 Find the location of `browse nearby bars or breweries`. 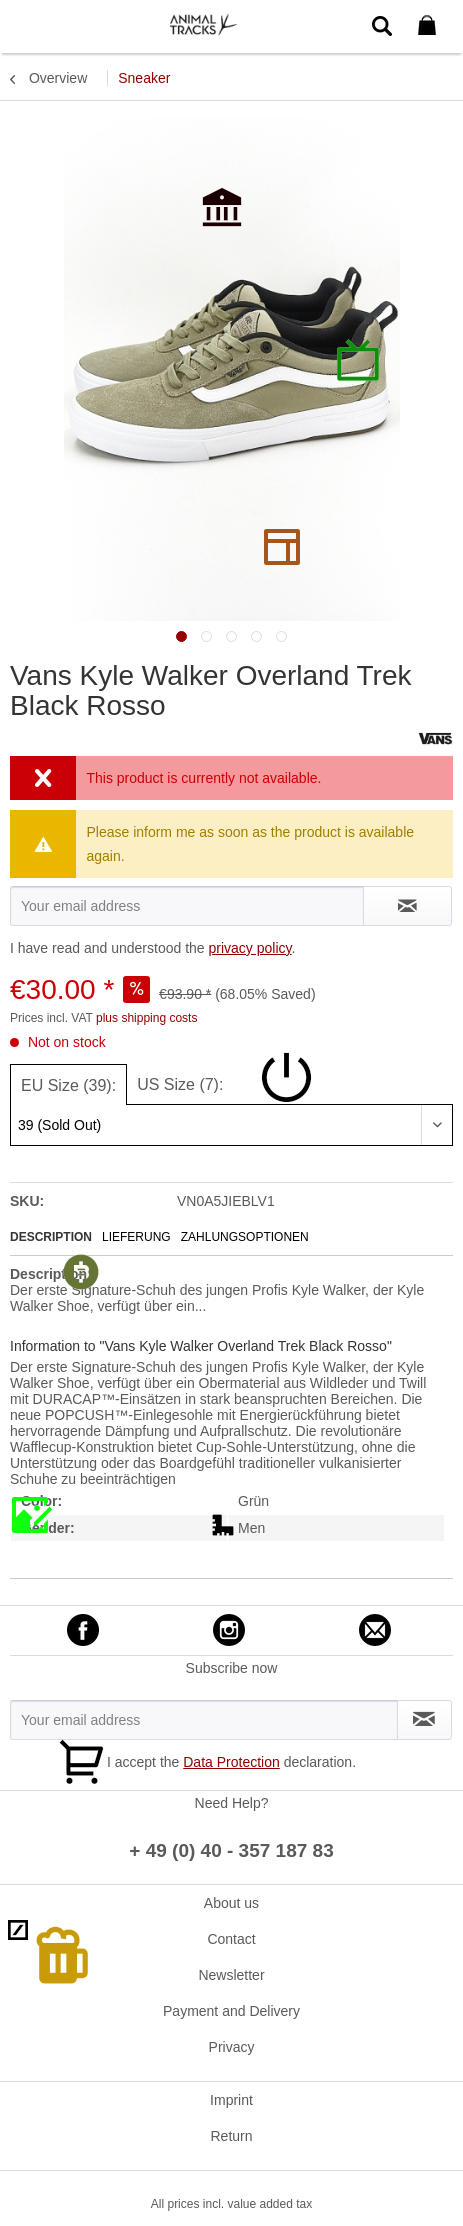

browse nearby bars or breweries is located at coordinates (63, 1956).